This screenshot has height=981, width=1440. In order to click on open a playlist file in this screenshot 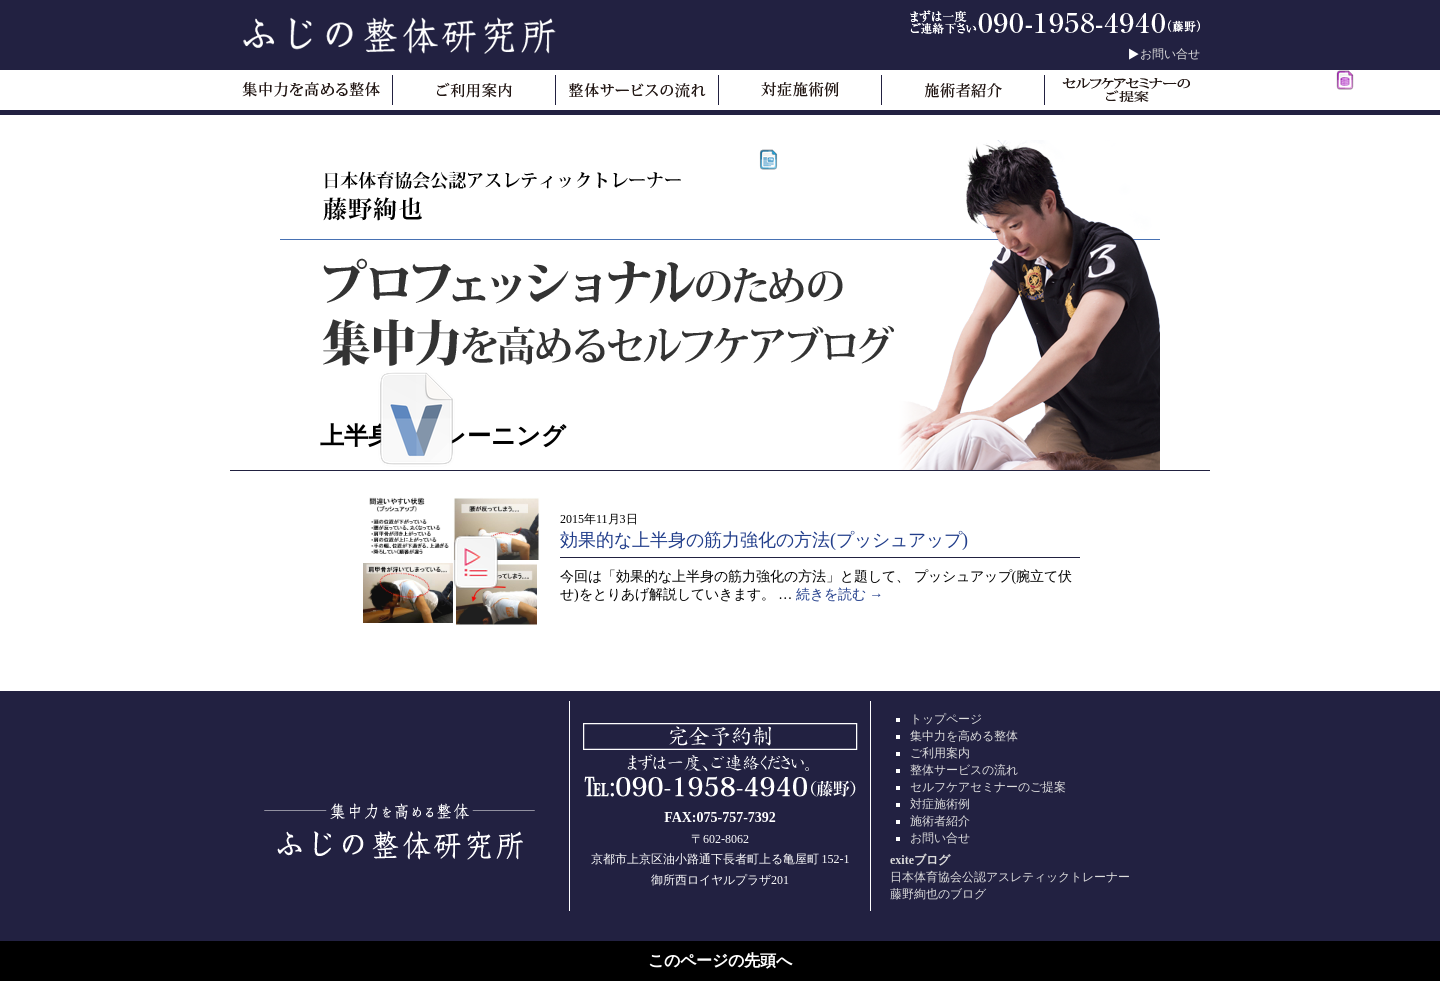, I will do `click(476, 562)`.